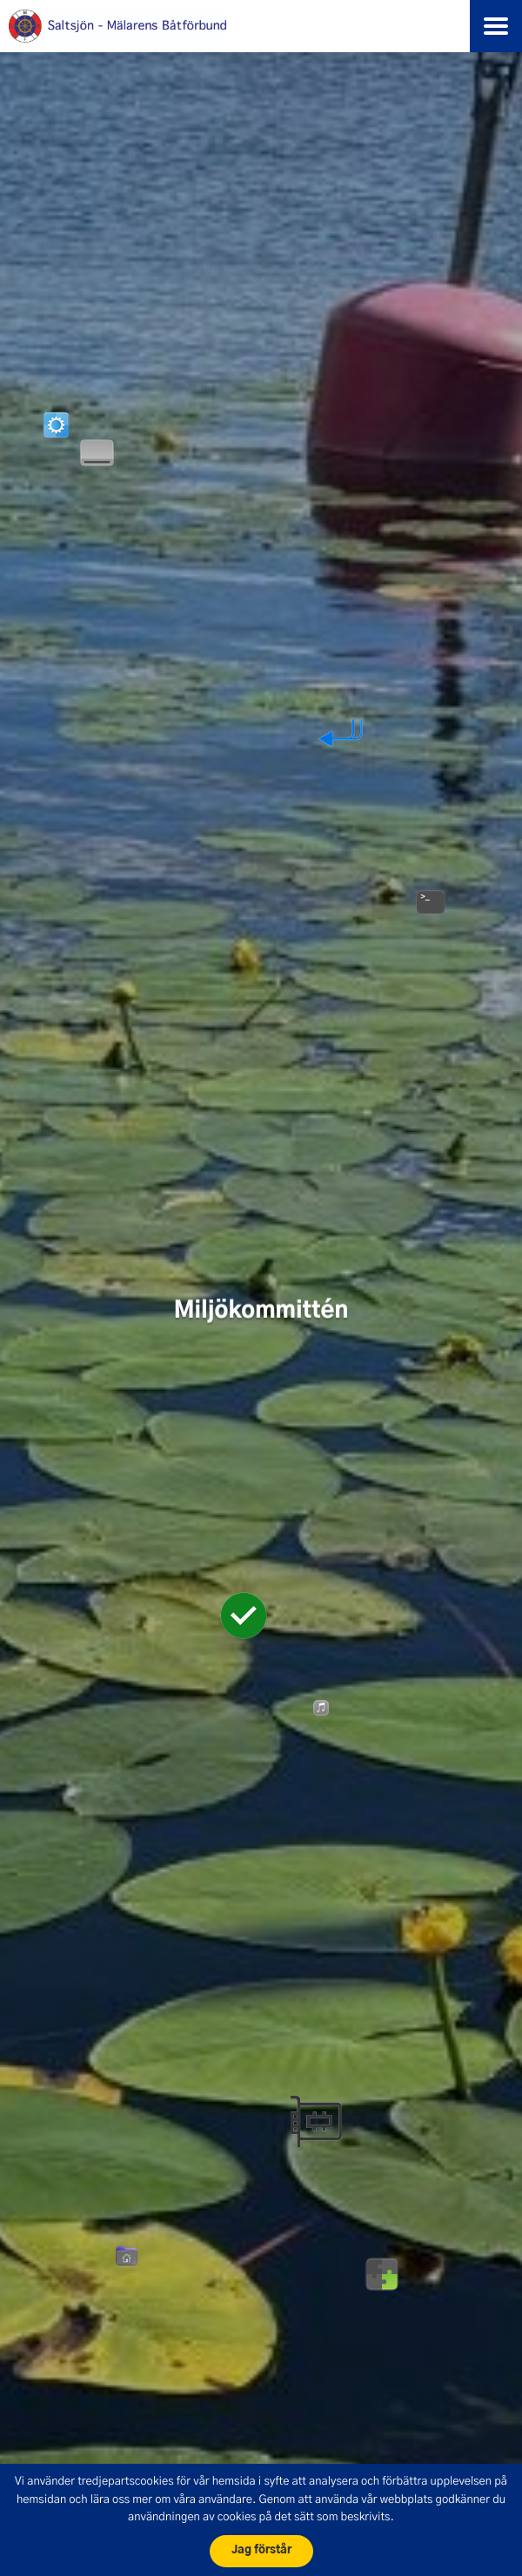  I want to click on open the terminal application, so click(431, 902).